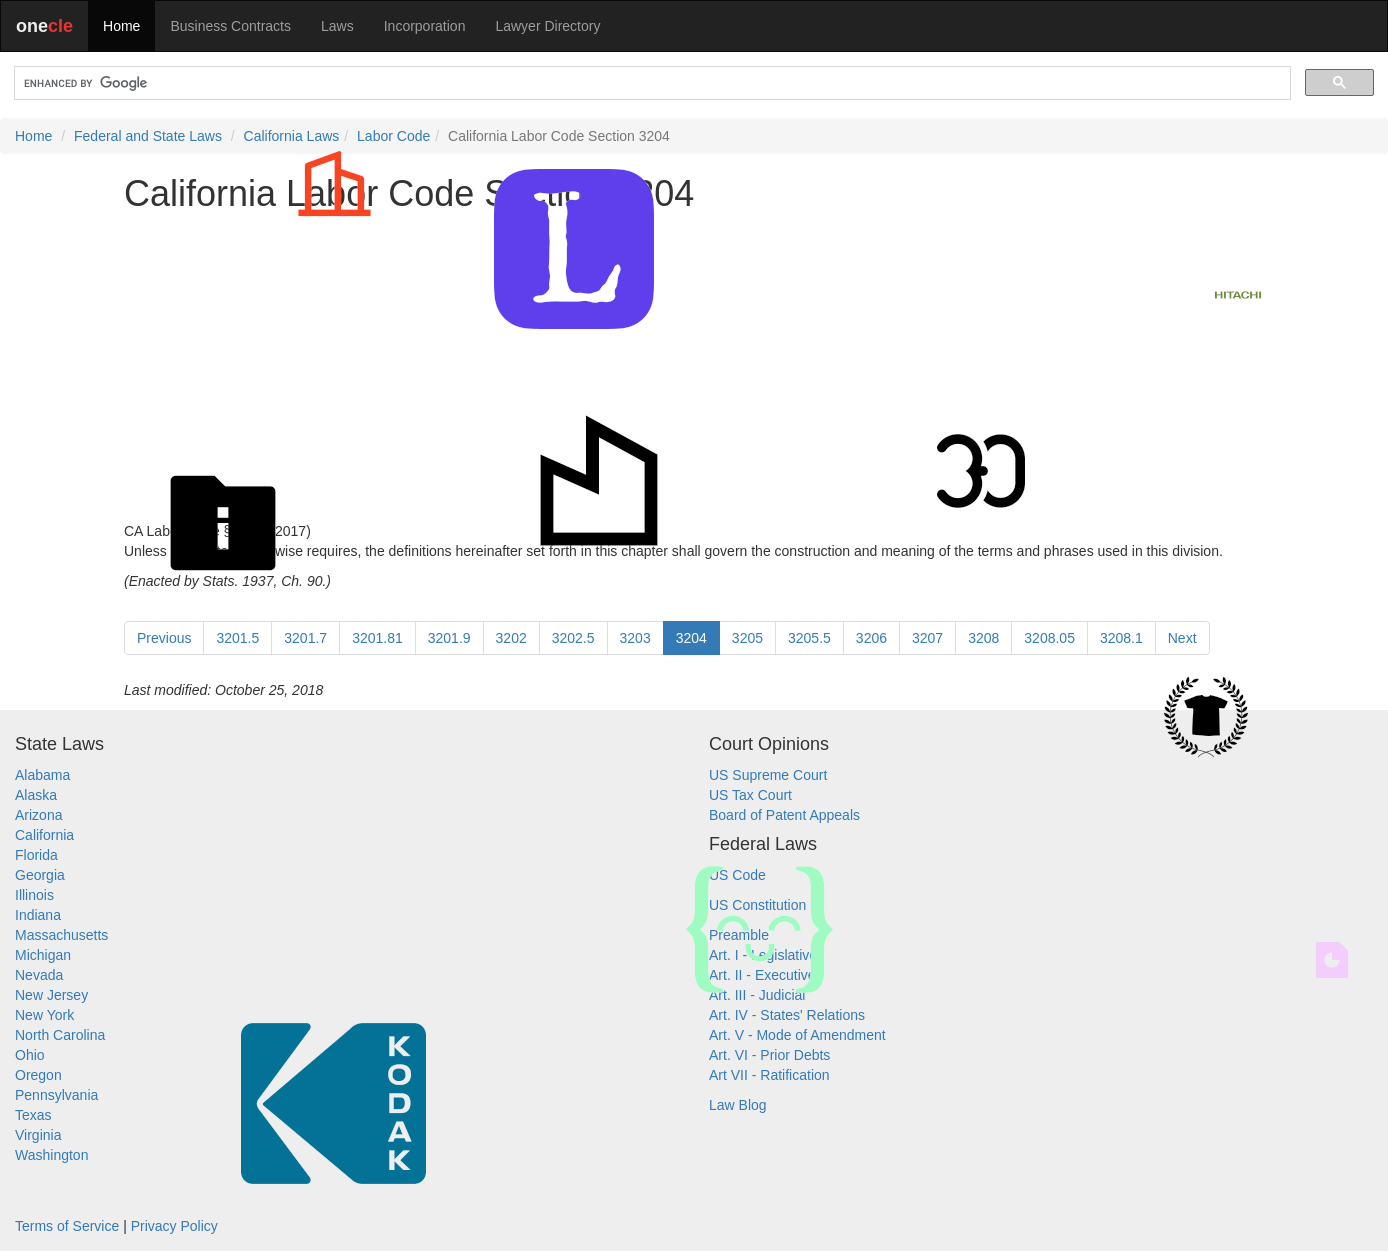 The width and height of the screenshot is (1388, 1251). What do you see at coordinates (599, 487) in the screenshot?
I see `view building or property details` at bounding box center [599, 487].